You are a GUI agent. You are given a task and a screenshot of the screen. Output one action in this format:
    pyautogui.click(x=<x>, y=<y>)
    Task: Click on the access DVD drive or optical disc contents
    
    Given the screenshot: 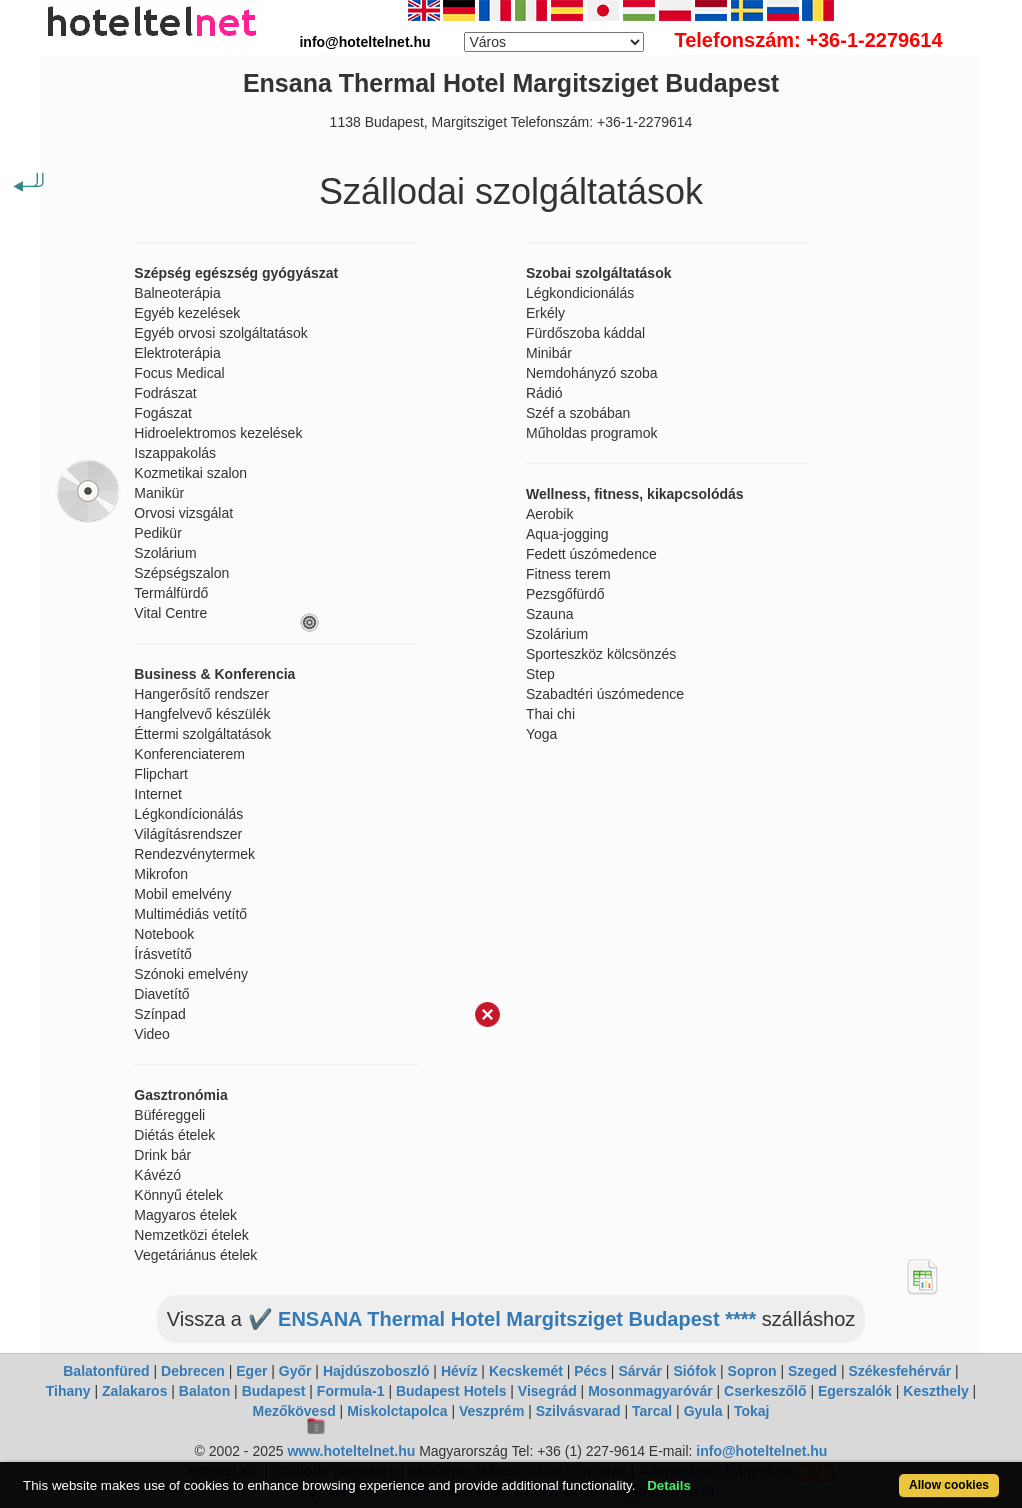 What is the action you would take?
    pyautogui.click(x=88, y=491)
    